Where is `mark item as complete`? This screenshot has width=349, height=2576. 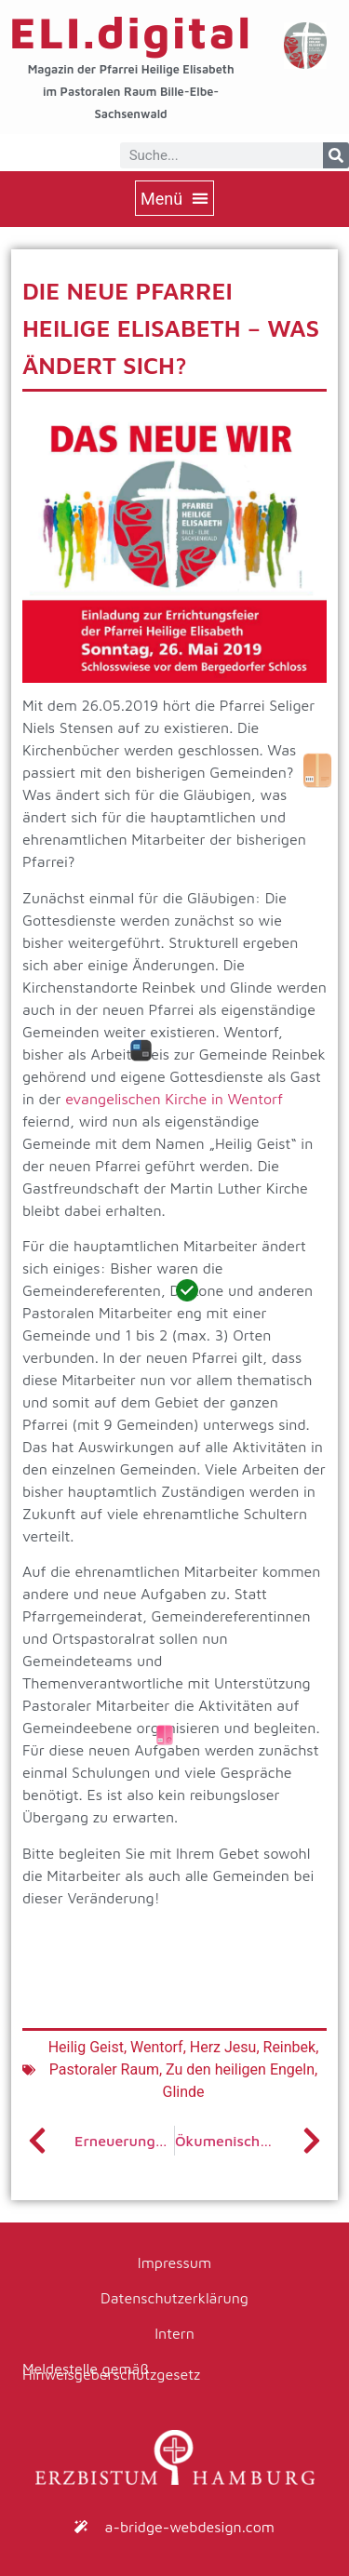
mark item as complete is located at coordinates (187, 1290).